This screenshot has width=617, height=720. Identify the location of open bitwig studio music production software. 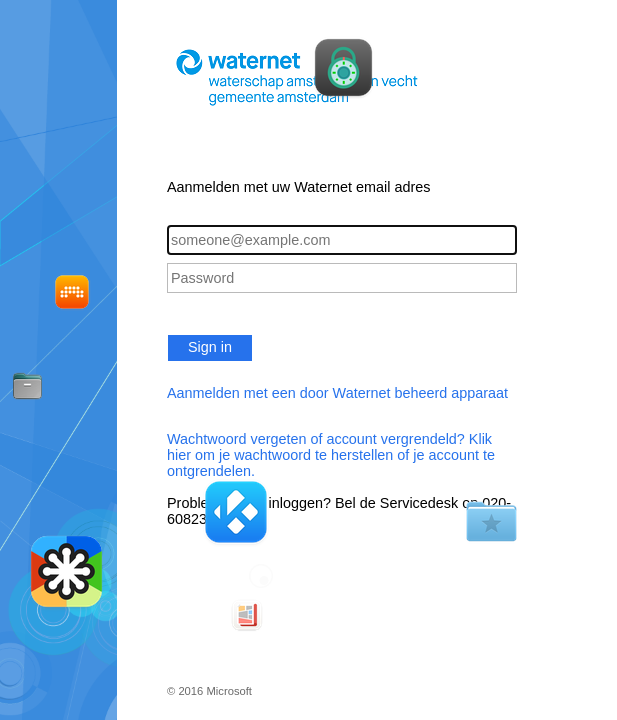
(72, 292).